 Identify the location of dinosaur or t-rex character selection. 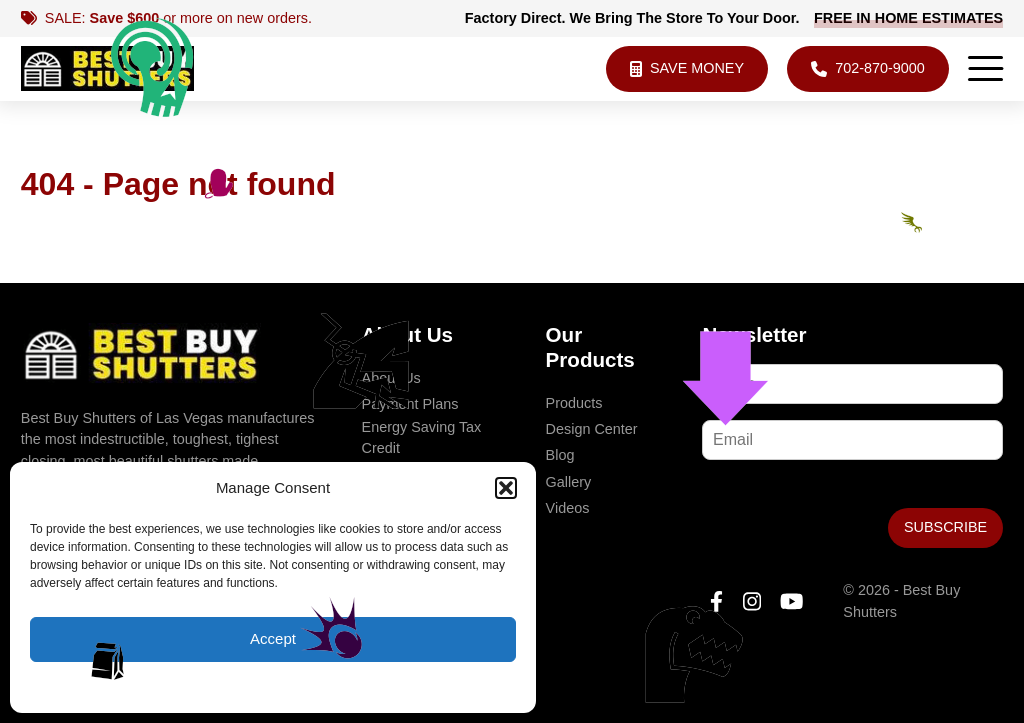
(694, 654).